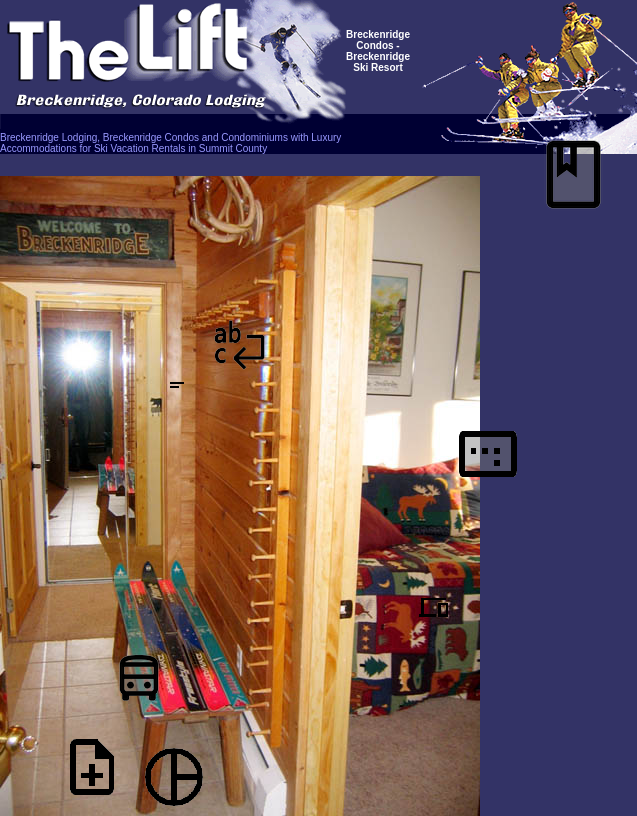 The image size is (637, 816). I want to click on enter a short text response, so click(177, 385).